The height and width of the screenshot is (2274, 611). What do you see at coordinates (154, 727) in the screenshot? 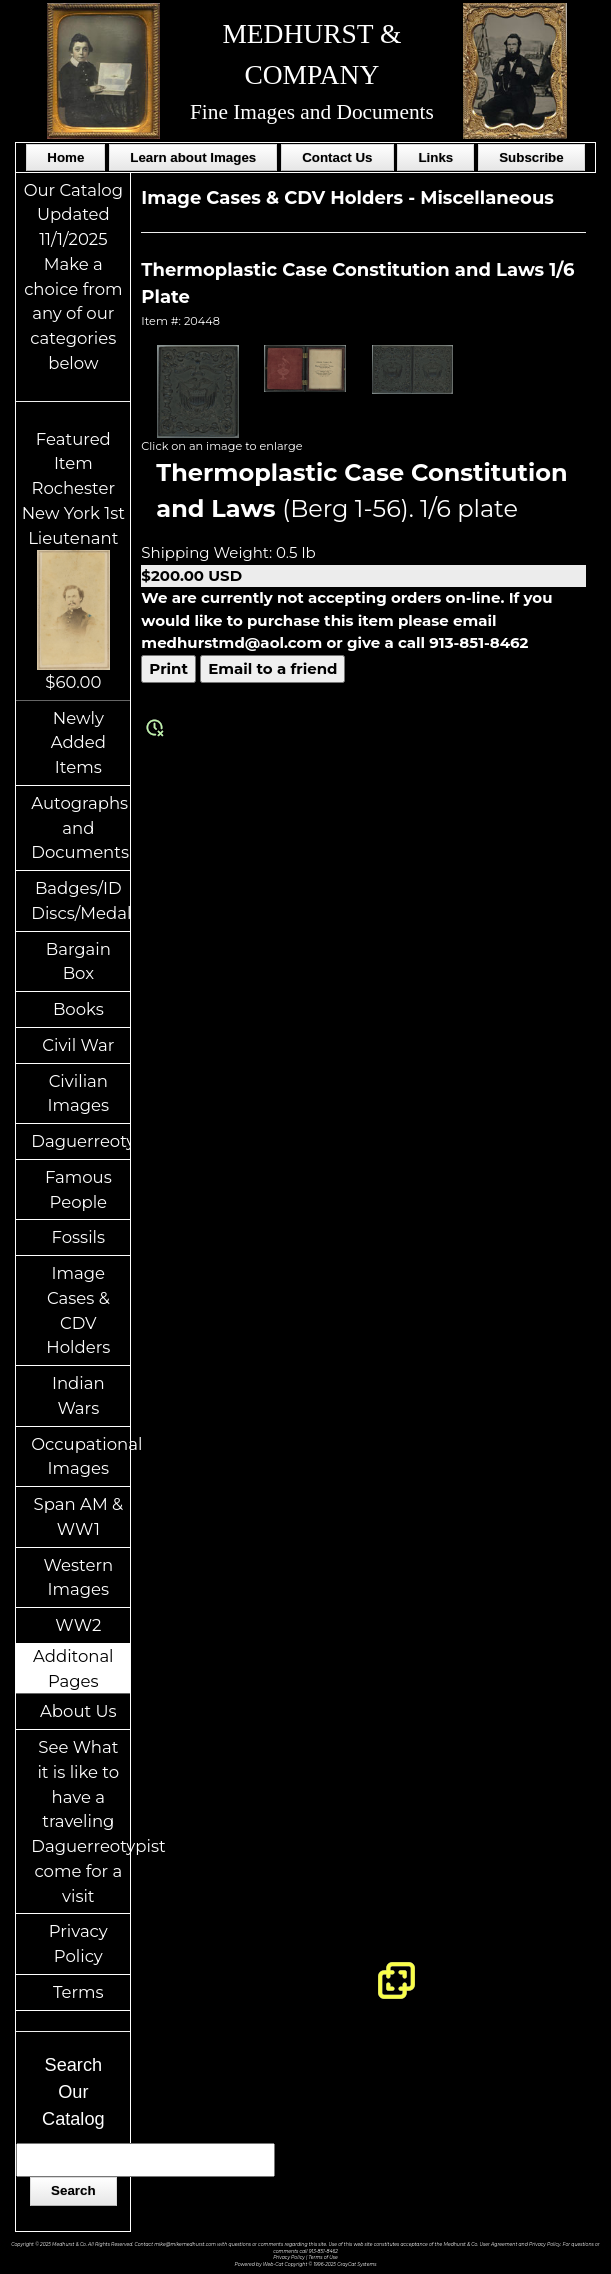
I see `cancel a scheduled event or timer` at bounding box center [154, 727].